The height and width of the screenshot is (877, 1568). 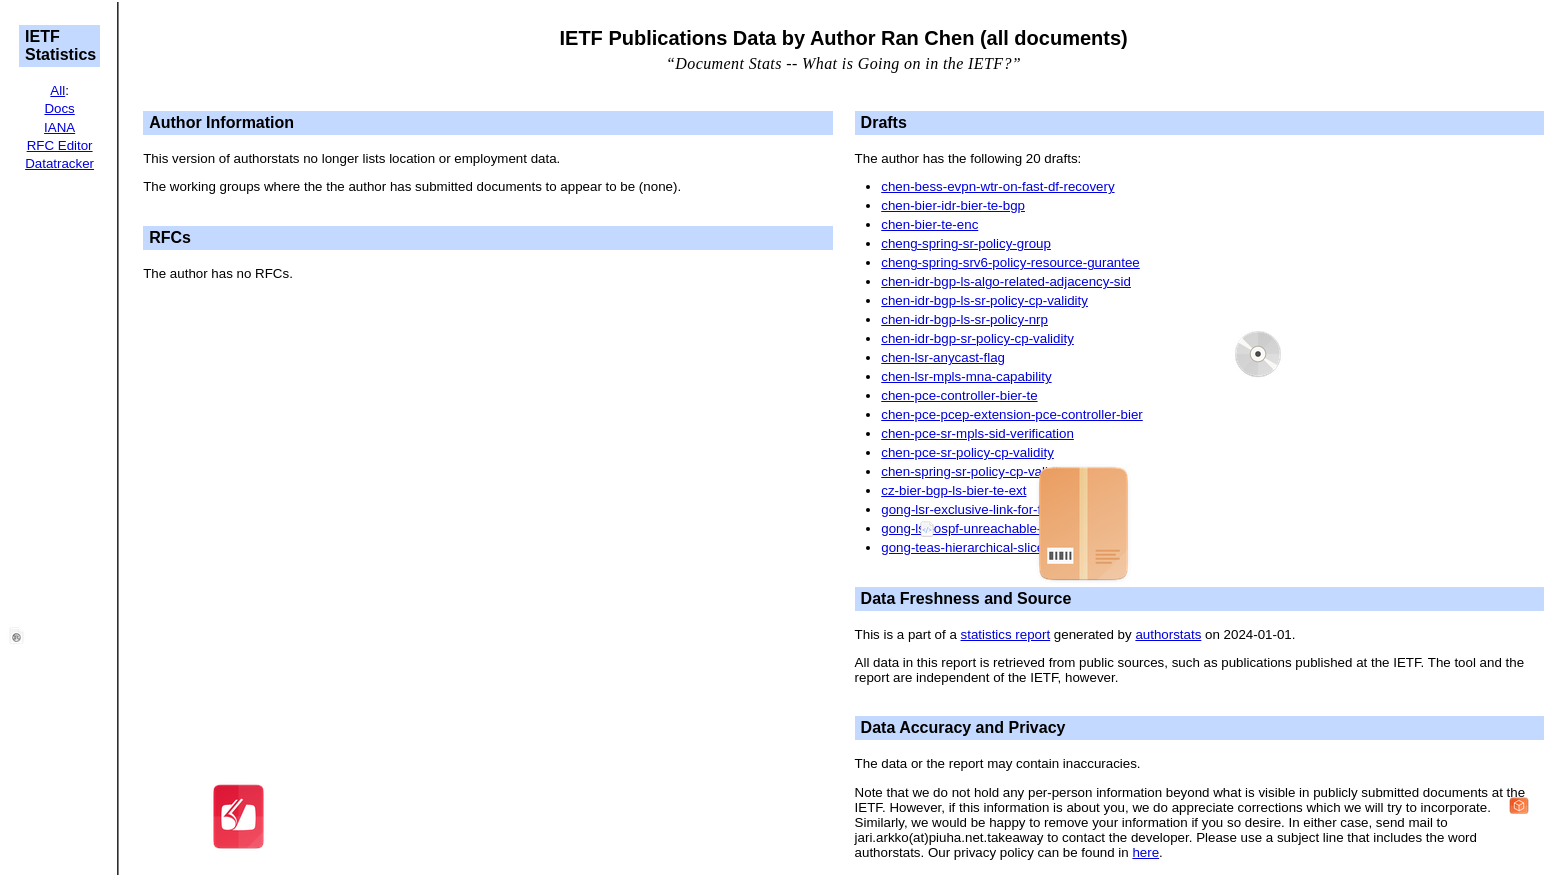 What do you see at coordinates (927, 529) in the screenshot?
I see `an HTML or web document file` at bounding box center [927, 529].